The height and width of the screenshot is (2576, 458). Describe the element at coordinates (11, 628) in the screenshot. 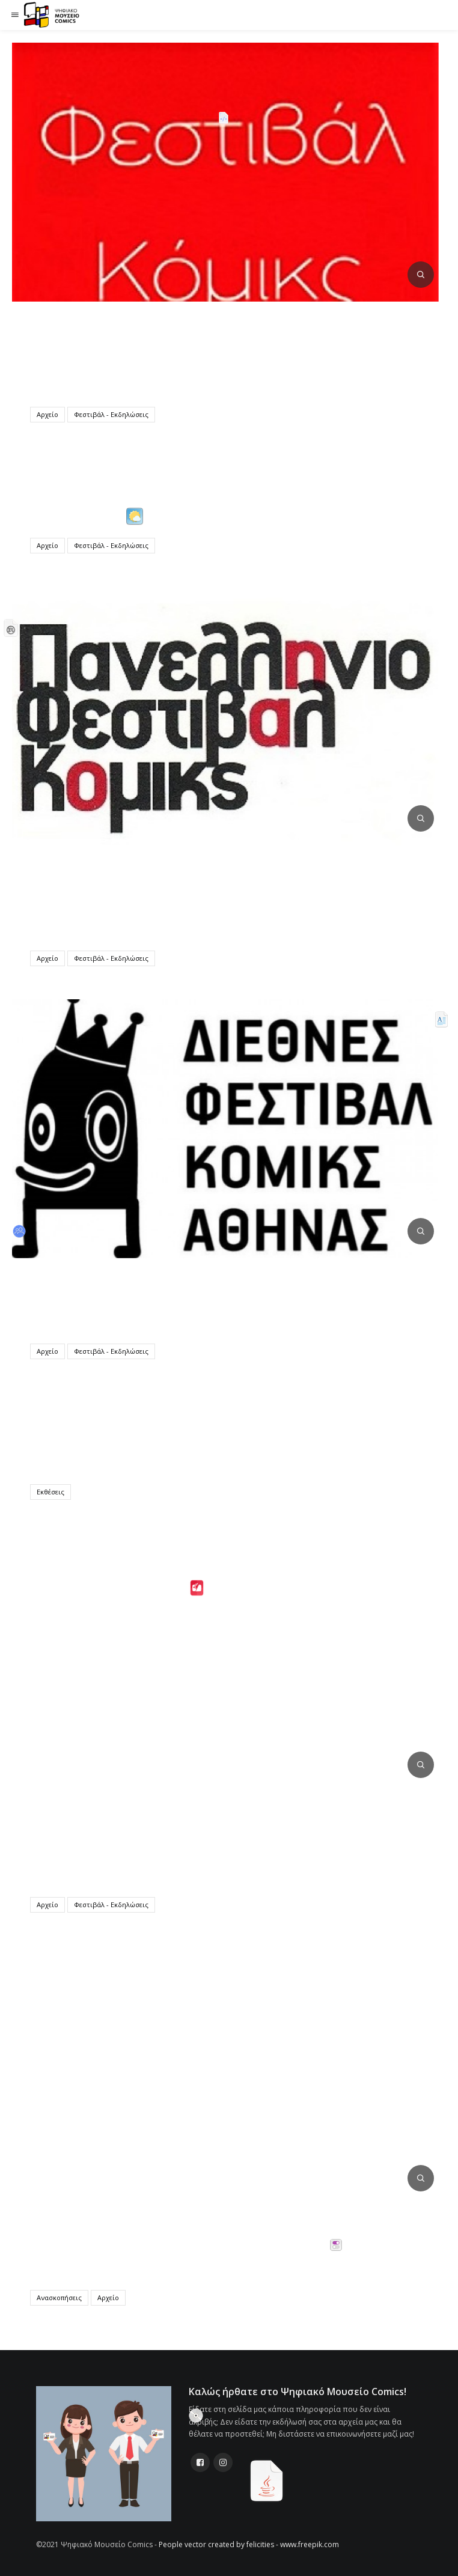

I see `a rust programming language source file` at that location.